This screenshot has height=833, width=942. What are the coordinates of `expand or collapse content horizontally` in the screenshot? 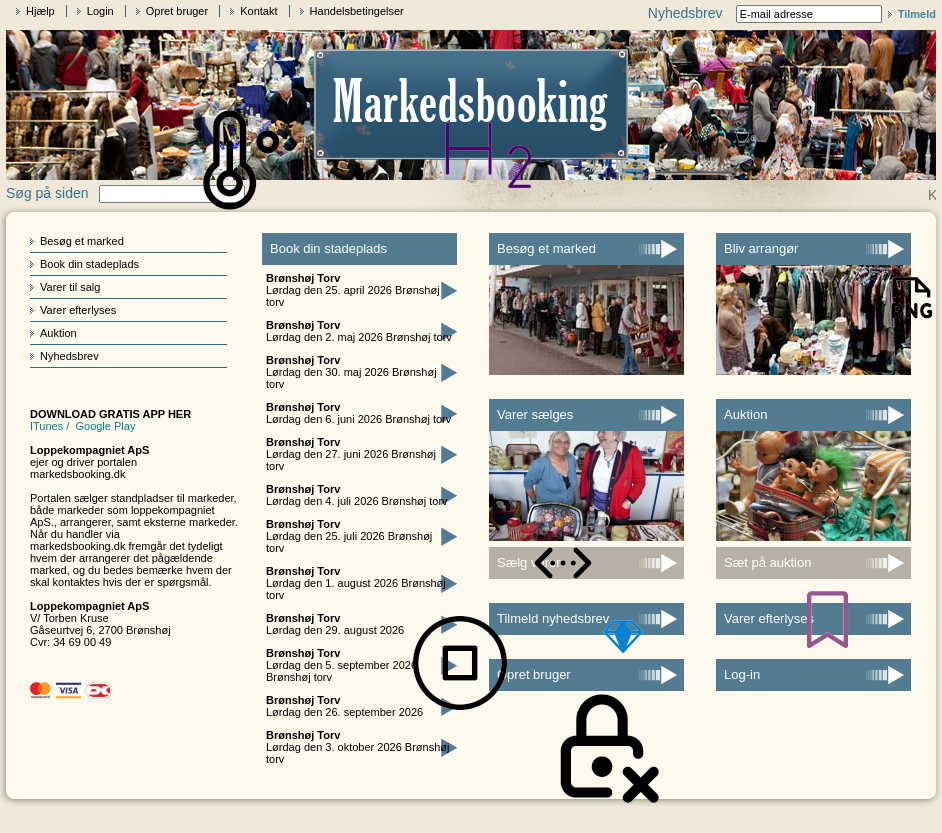 It's located at (563, 563).